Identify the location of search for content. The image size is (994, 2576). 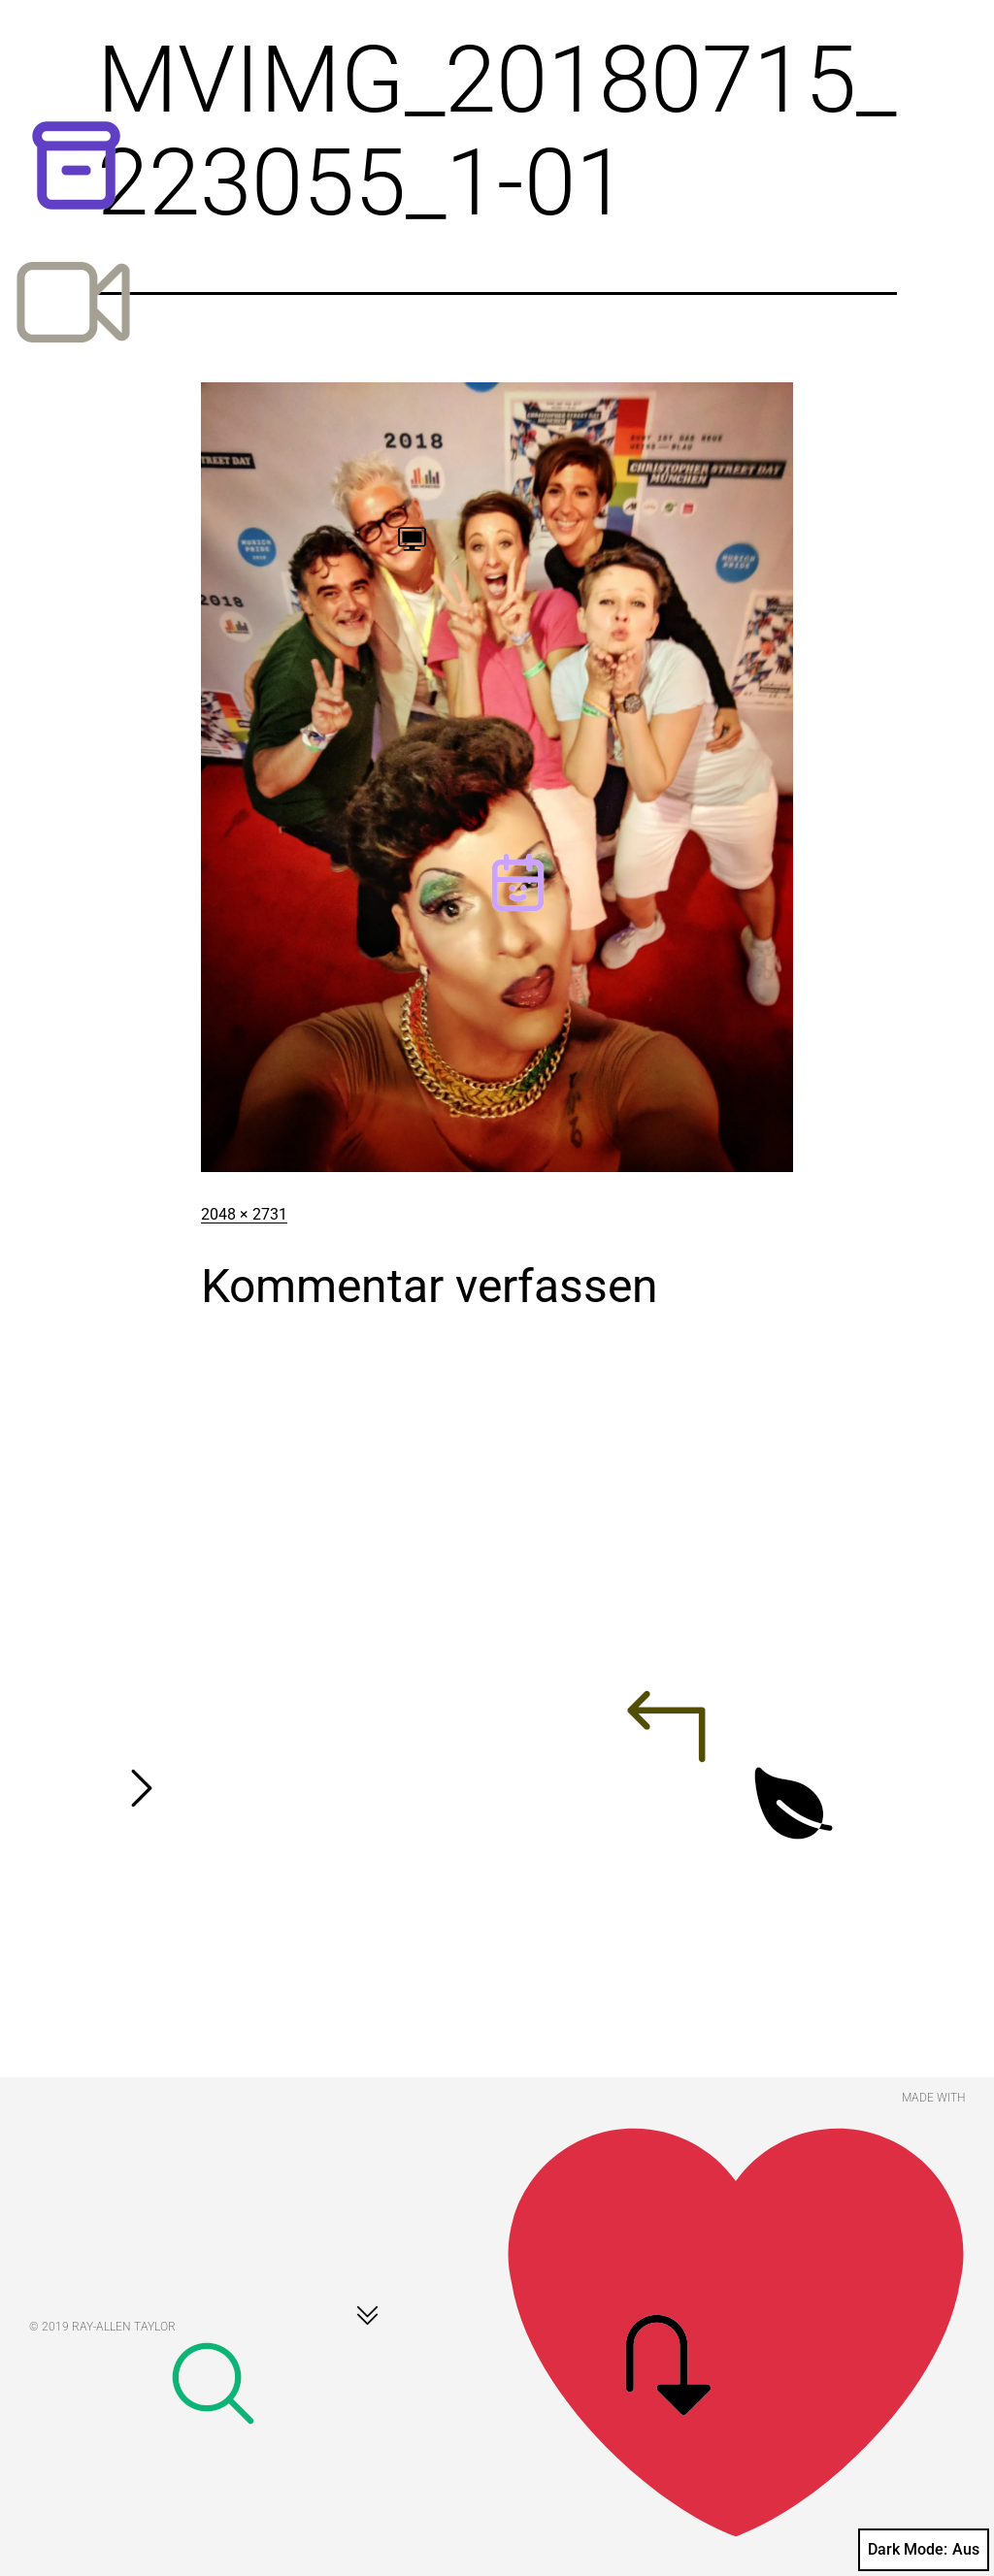
(213, 2383).